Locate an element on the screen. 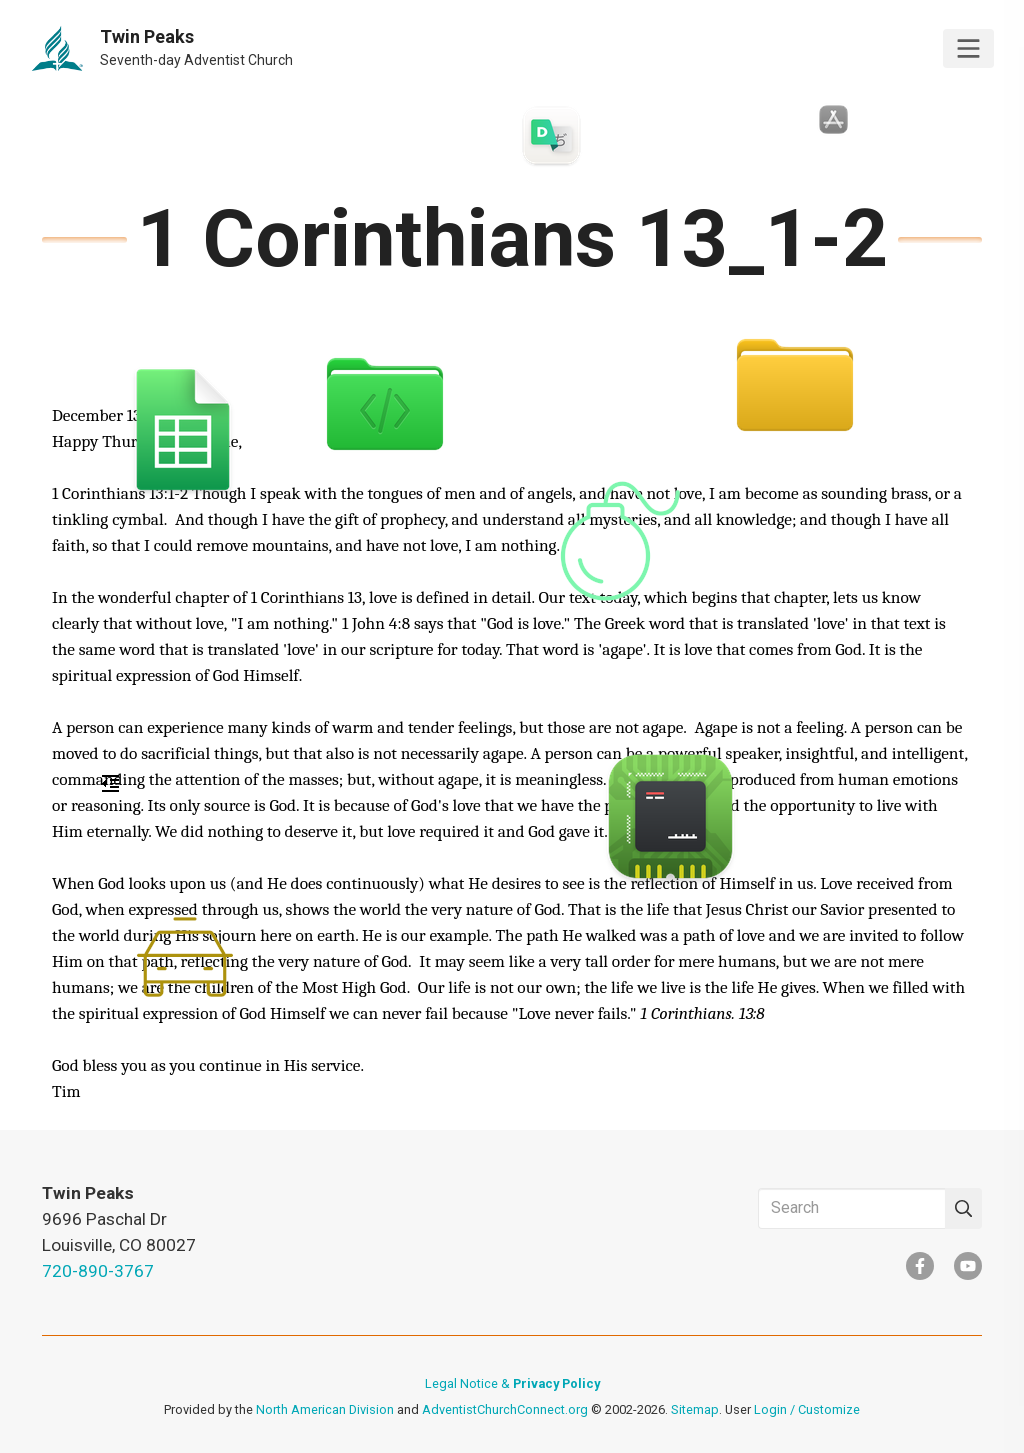 The height and width of the screenshot is (1453, 1024). open folder to view files is located at coordinates (795, 385).